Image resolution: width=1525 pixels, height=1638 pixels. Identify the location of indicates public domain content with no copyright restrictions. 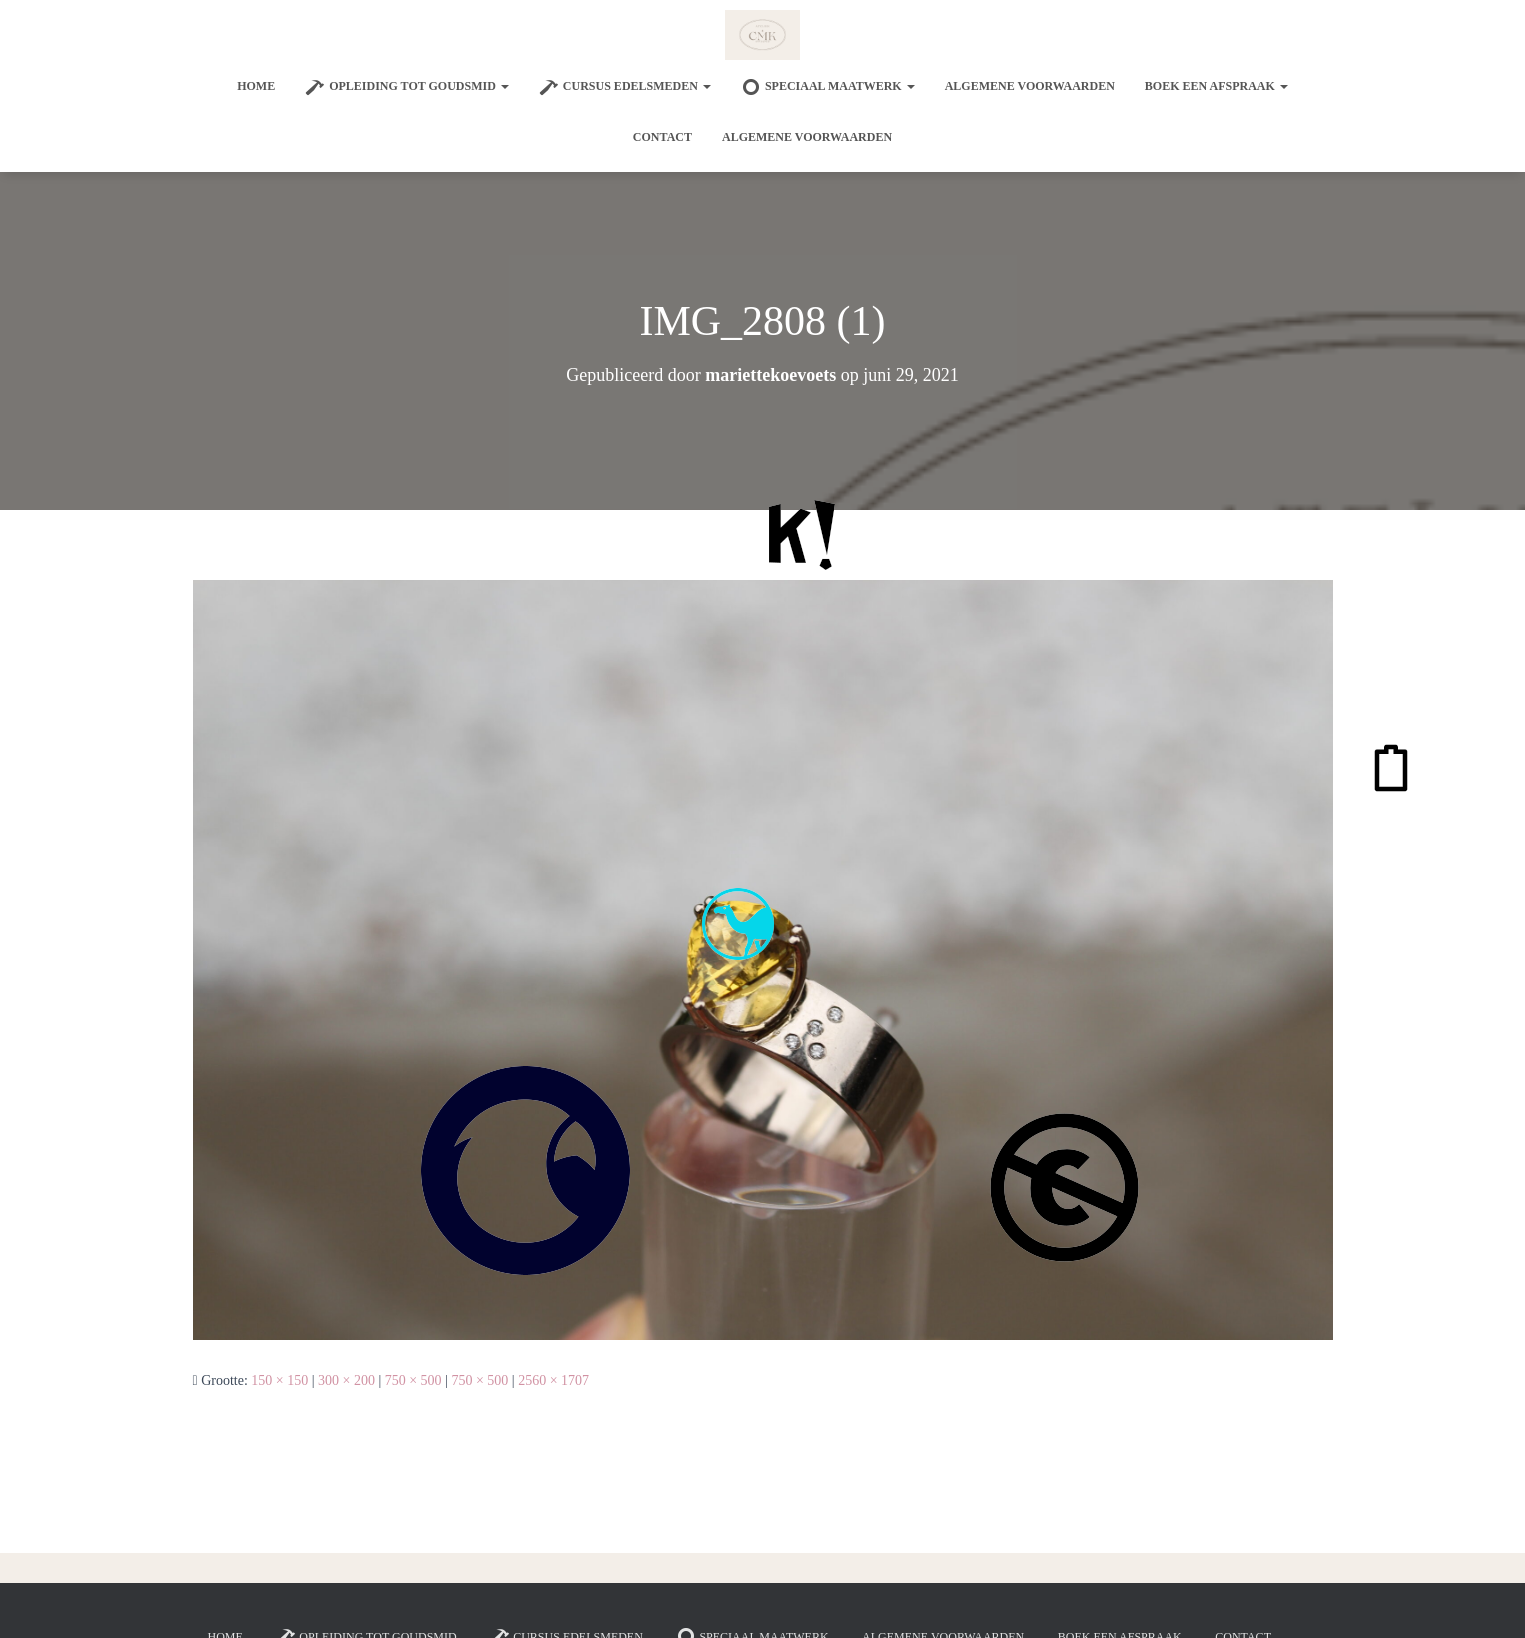
(1064, 1187).